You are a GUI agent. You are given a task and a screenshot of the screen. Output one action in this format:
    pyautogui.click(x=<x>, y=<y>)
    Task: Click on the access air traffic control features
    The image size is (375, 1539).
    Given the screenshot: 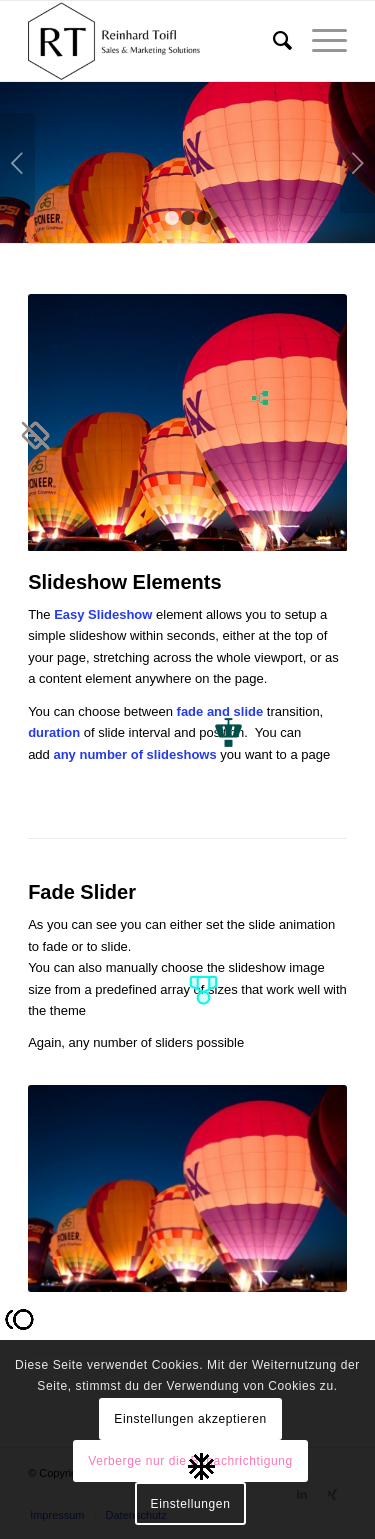 What is the action you would take?
    pyautogui.click(x=228, y=732)
    